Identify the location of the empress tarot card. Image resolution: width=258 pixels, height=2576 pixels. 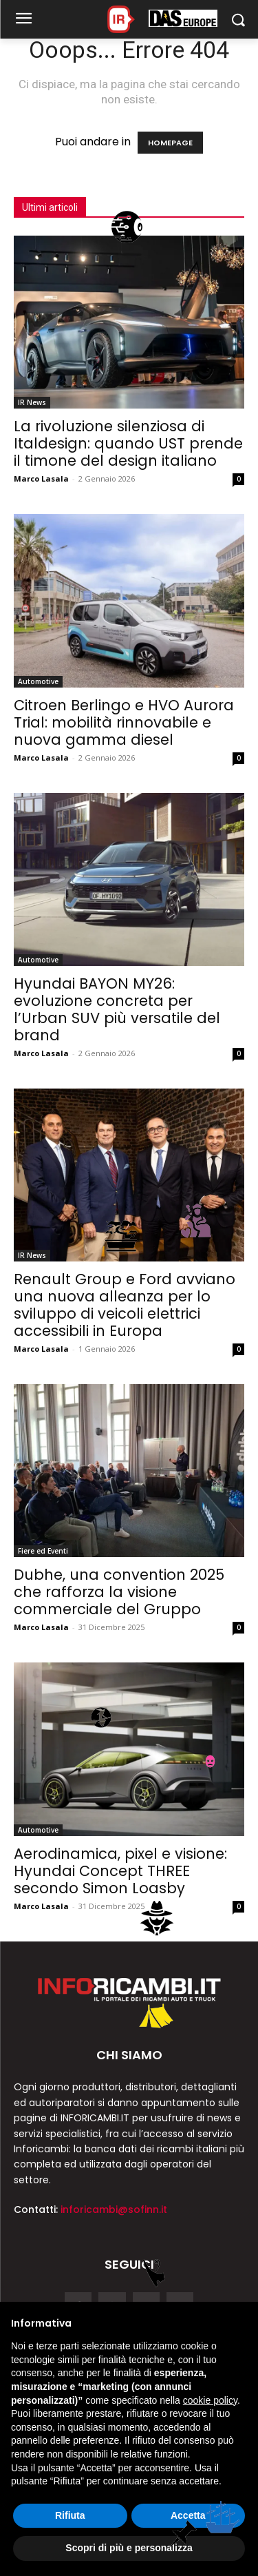
(197, 1220).